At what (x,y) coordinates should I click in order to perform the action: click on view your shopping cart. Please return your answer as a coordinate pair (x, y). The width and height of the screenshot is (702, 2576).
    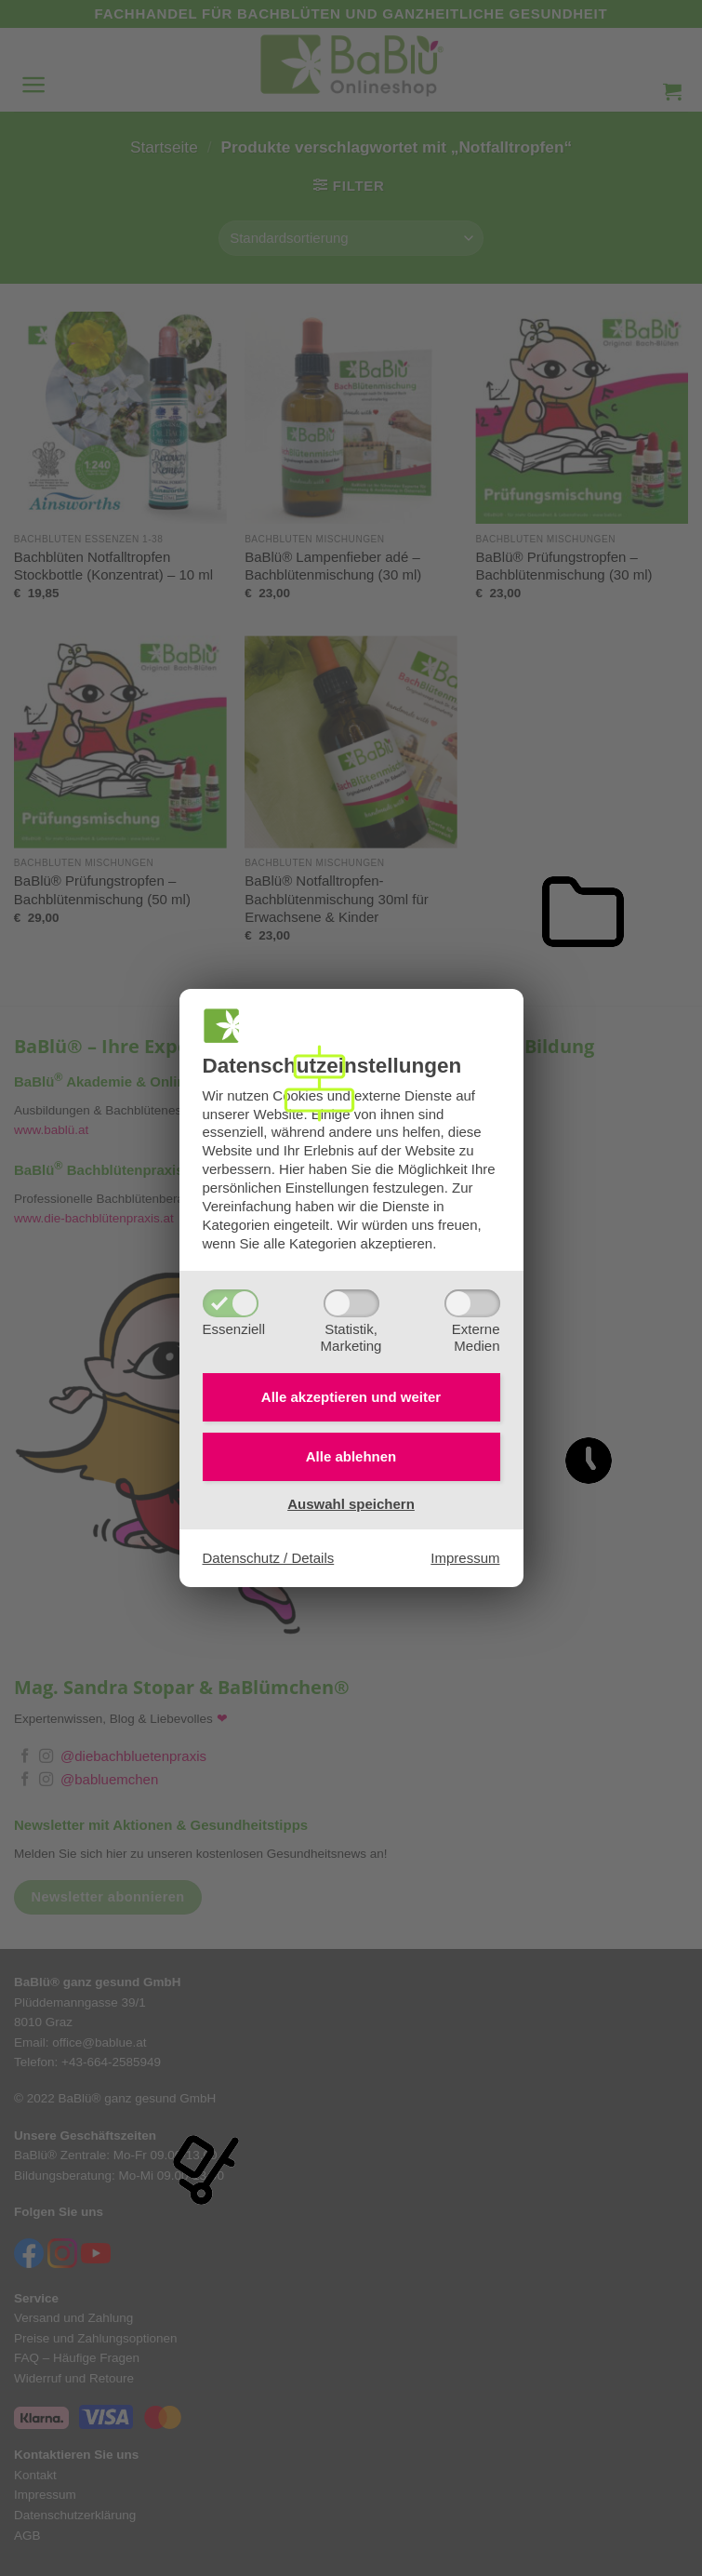
    Looking at the image, I should click on (205, 2167).